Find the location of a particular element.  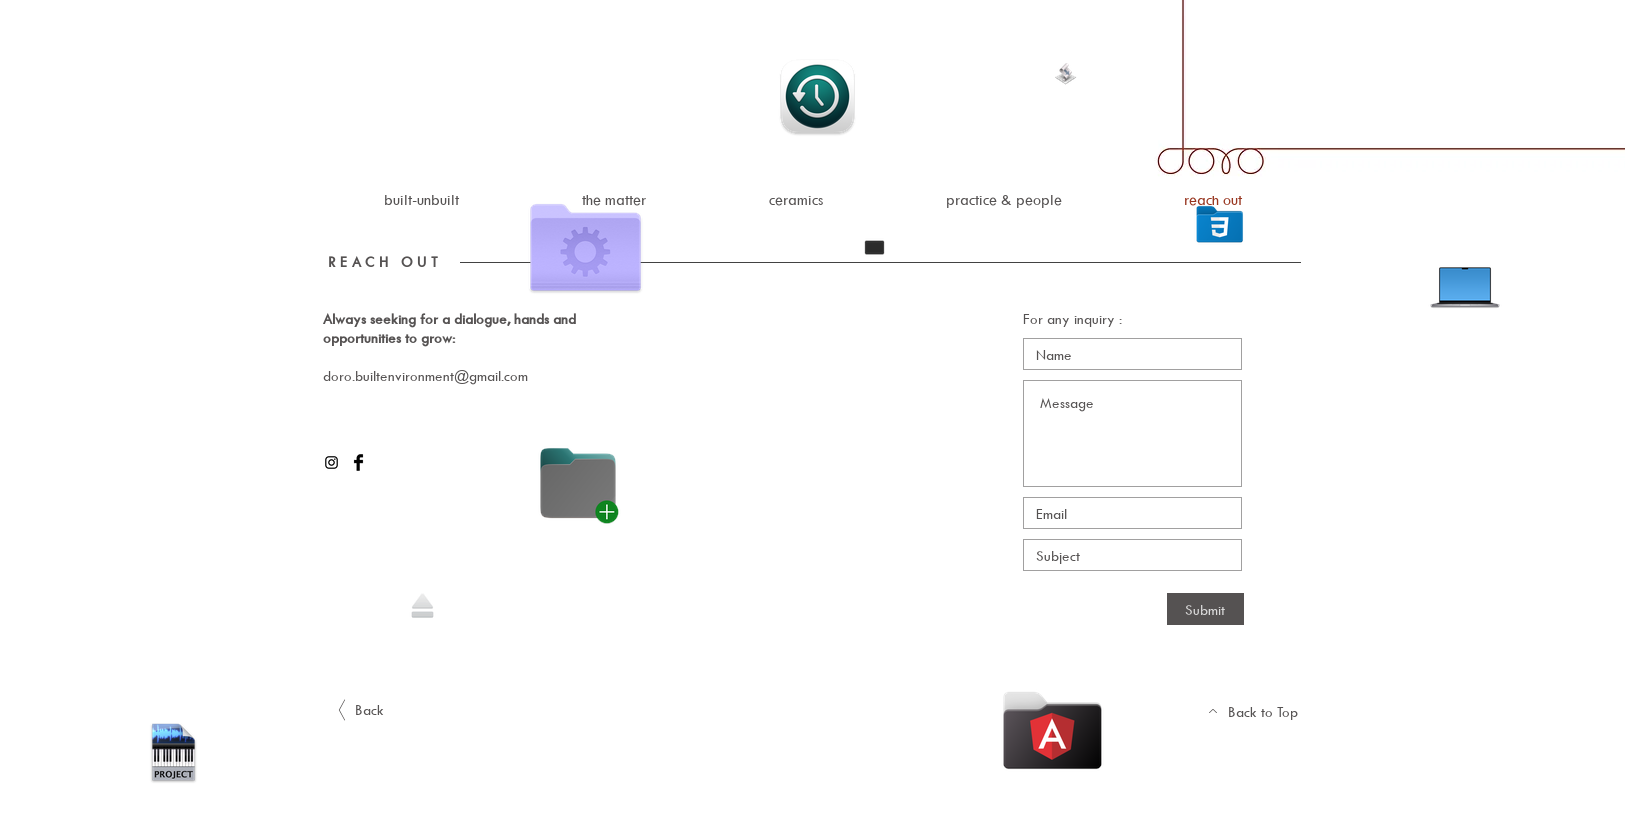

eject a disc or removable media is located at coordinates (422, 605).